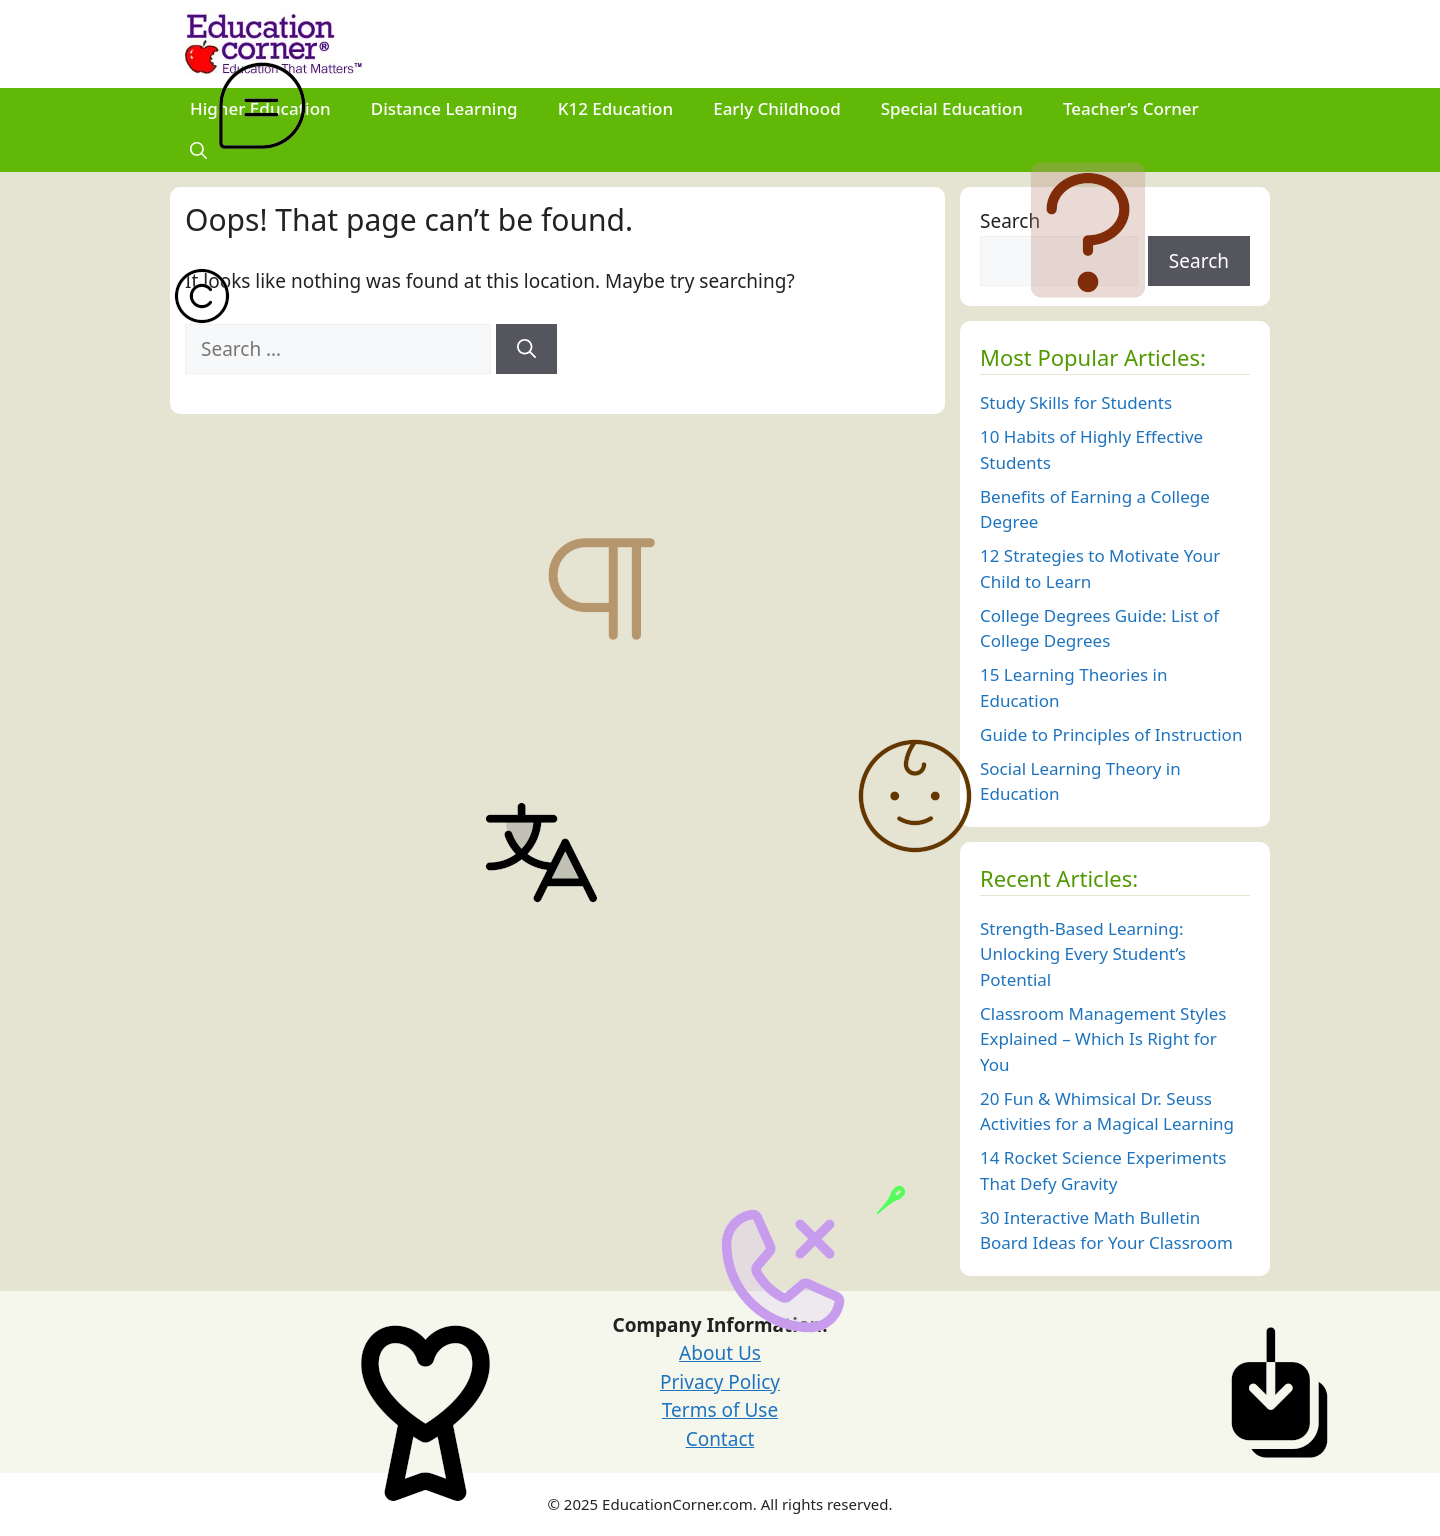 This screenshot has height=1536, width=1440. I want to click on open chat or messaging, so click(260, 107).